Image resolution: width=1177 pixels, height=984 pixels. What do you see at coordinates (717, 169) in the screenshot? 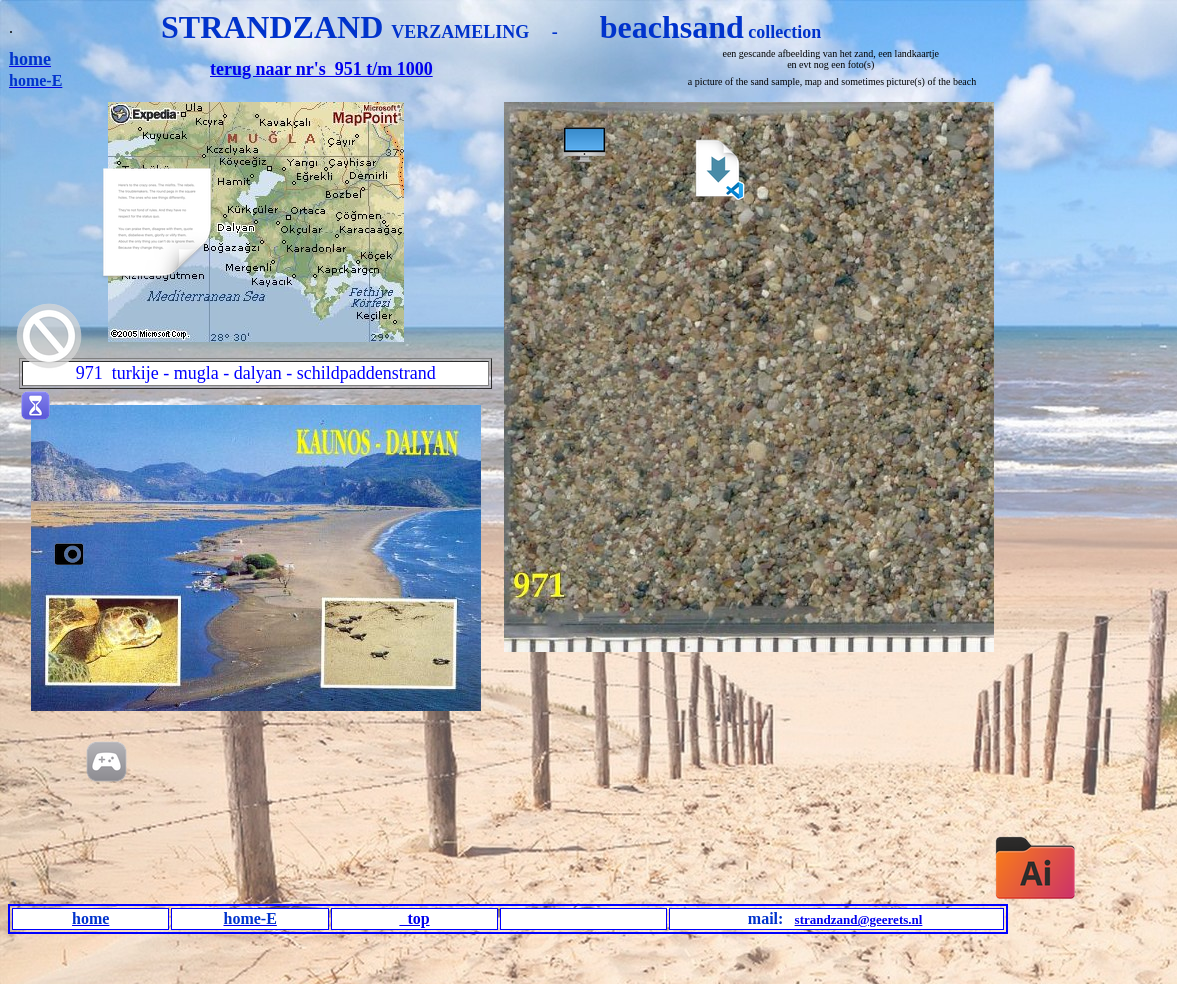
I see `open or preview a markdown file` at bounding box center [717, 169].